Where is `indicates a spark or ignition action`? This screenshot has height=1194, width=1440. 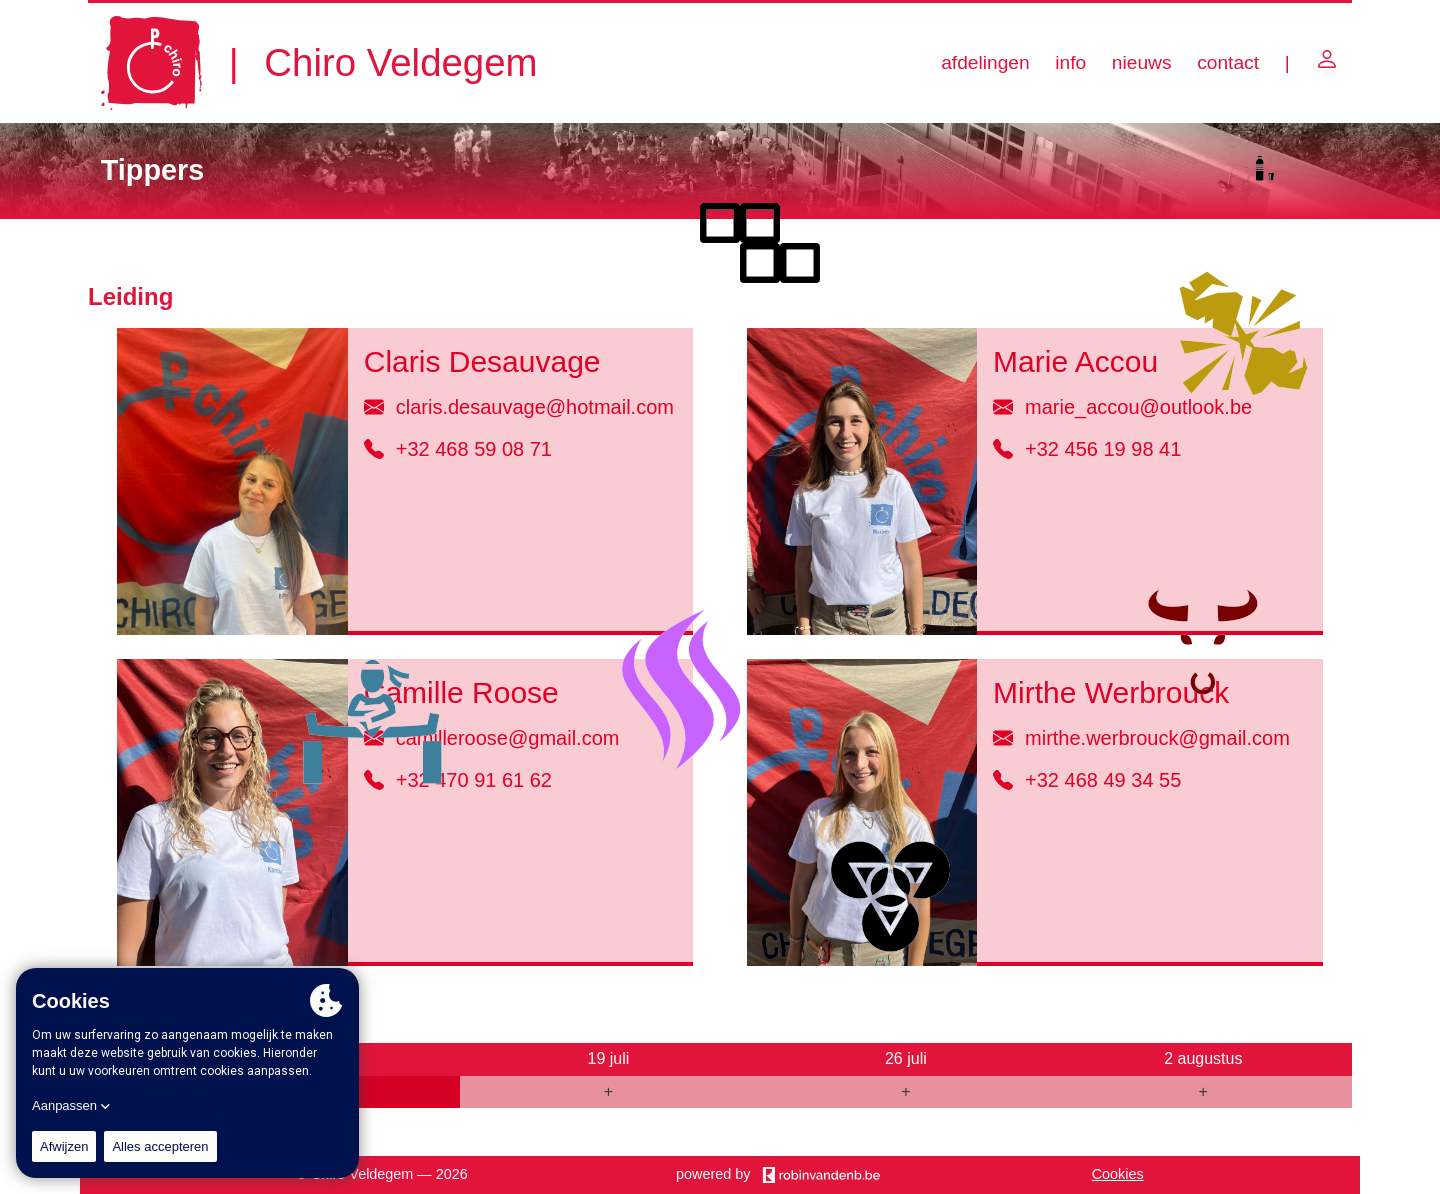
indicates a spark or ignition action is located at coordinates (1243, 333).